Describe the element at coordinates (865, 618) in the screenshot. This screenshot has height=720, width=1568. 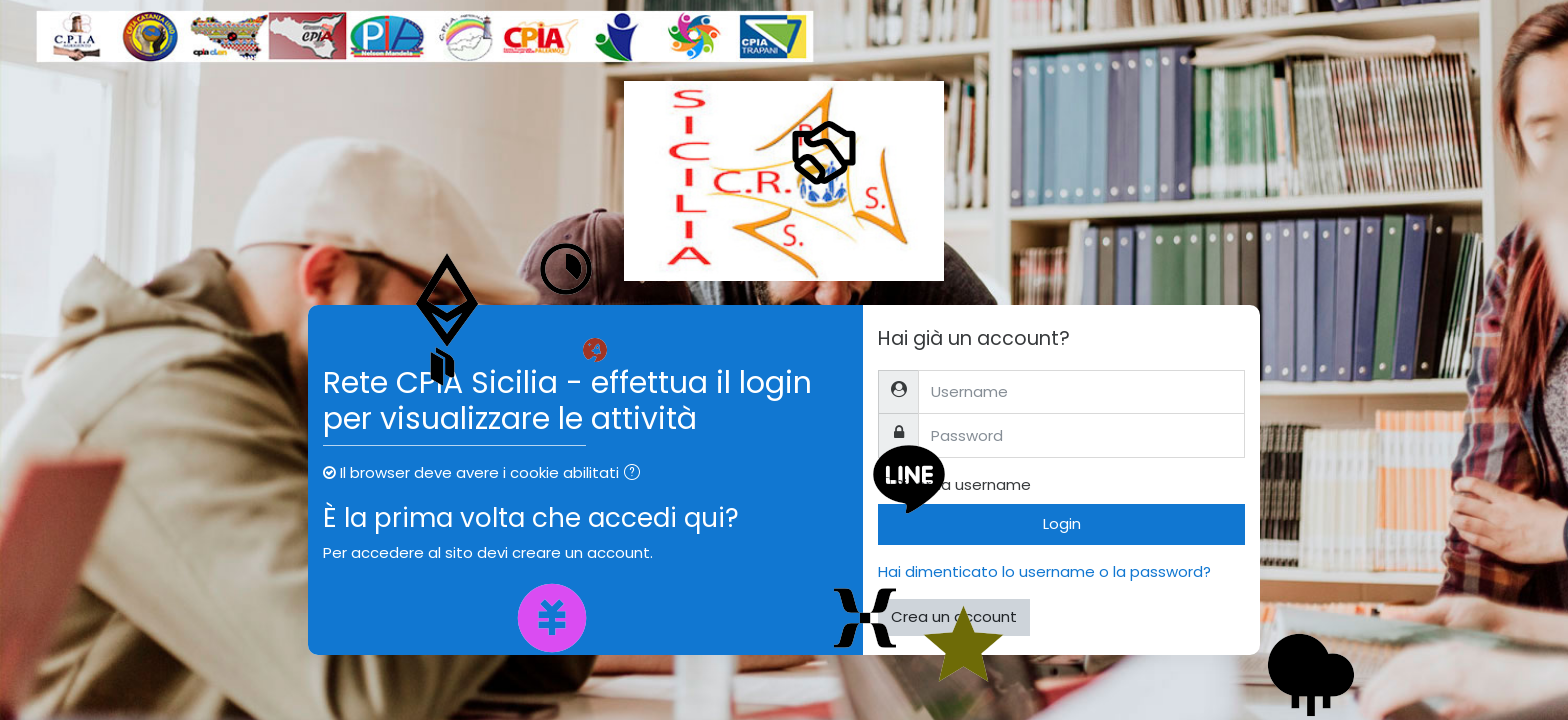
I see `mixpanel logo` at that location.